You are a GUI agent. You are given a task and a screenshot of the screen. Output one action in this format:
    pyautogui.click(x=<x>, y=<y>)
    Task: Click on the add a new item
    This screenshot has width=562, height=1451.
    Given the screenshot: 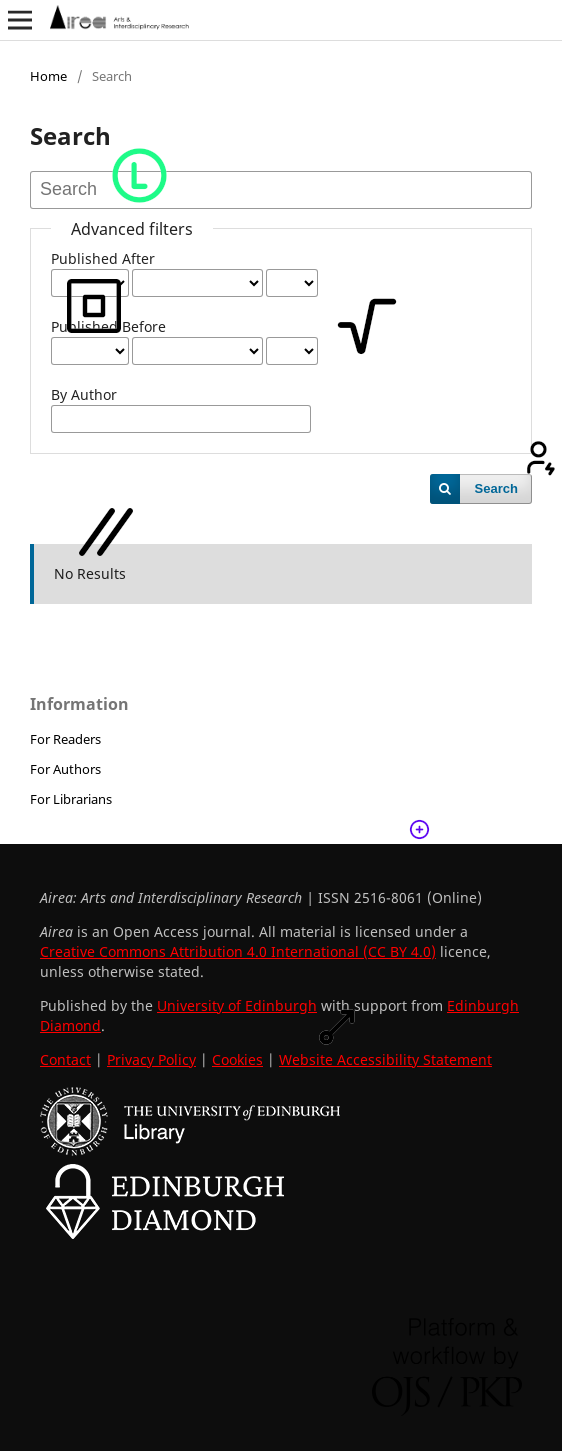 What is the action you would take?
    pyautogui.click(x=419, y=829)
    